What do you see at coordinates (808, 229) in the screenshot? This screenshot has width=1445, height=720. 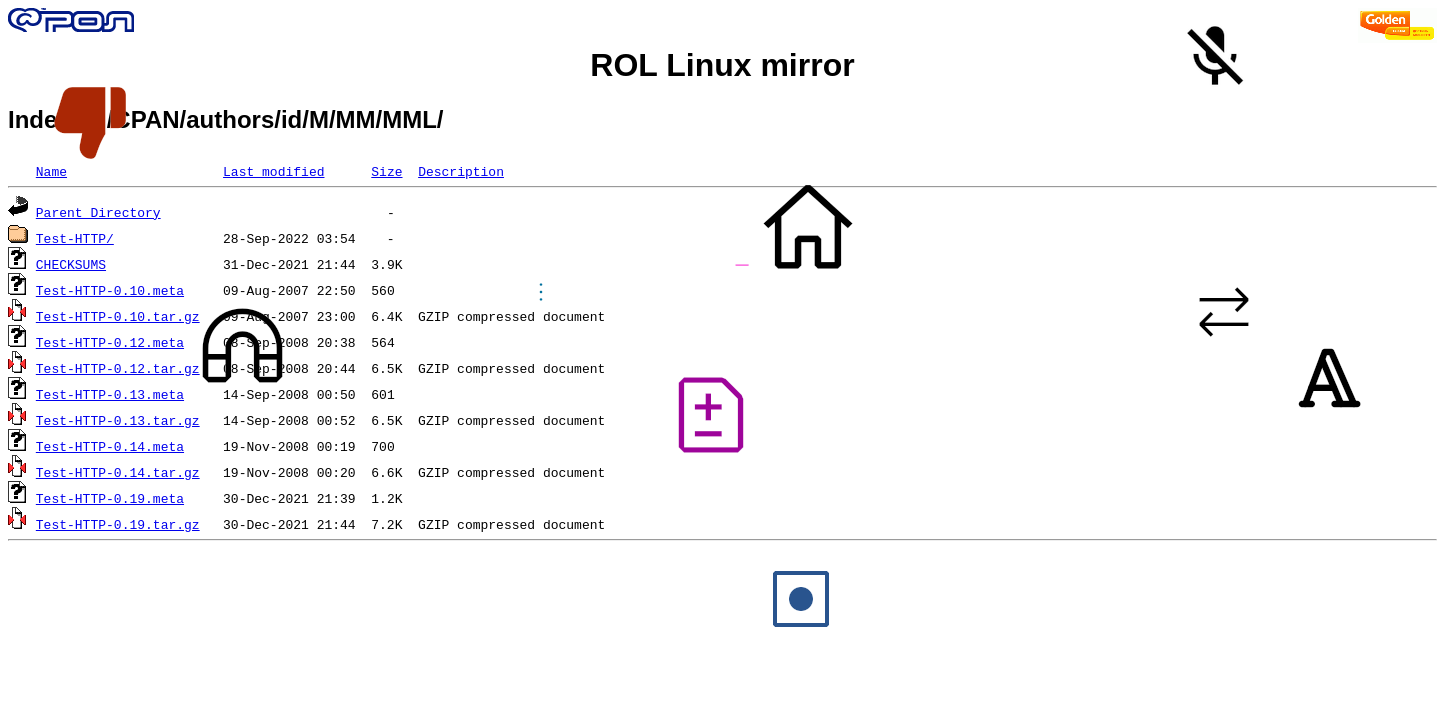 I see `navigate to the home screen` at bounding box center [808, 229].